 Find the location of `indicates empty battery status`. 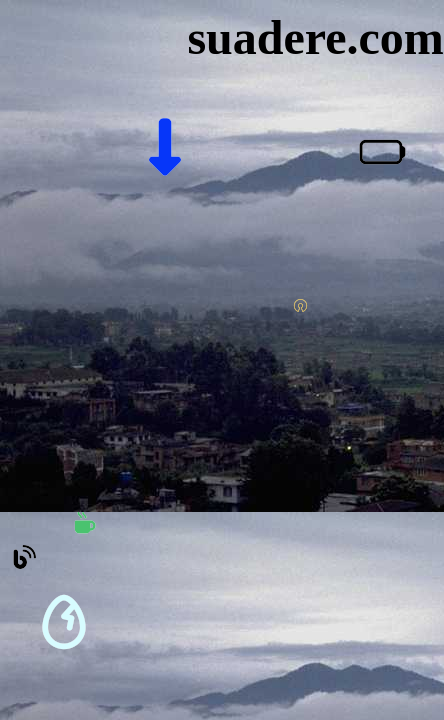

indicates empty battery status is located at coordinates (382, 150).